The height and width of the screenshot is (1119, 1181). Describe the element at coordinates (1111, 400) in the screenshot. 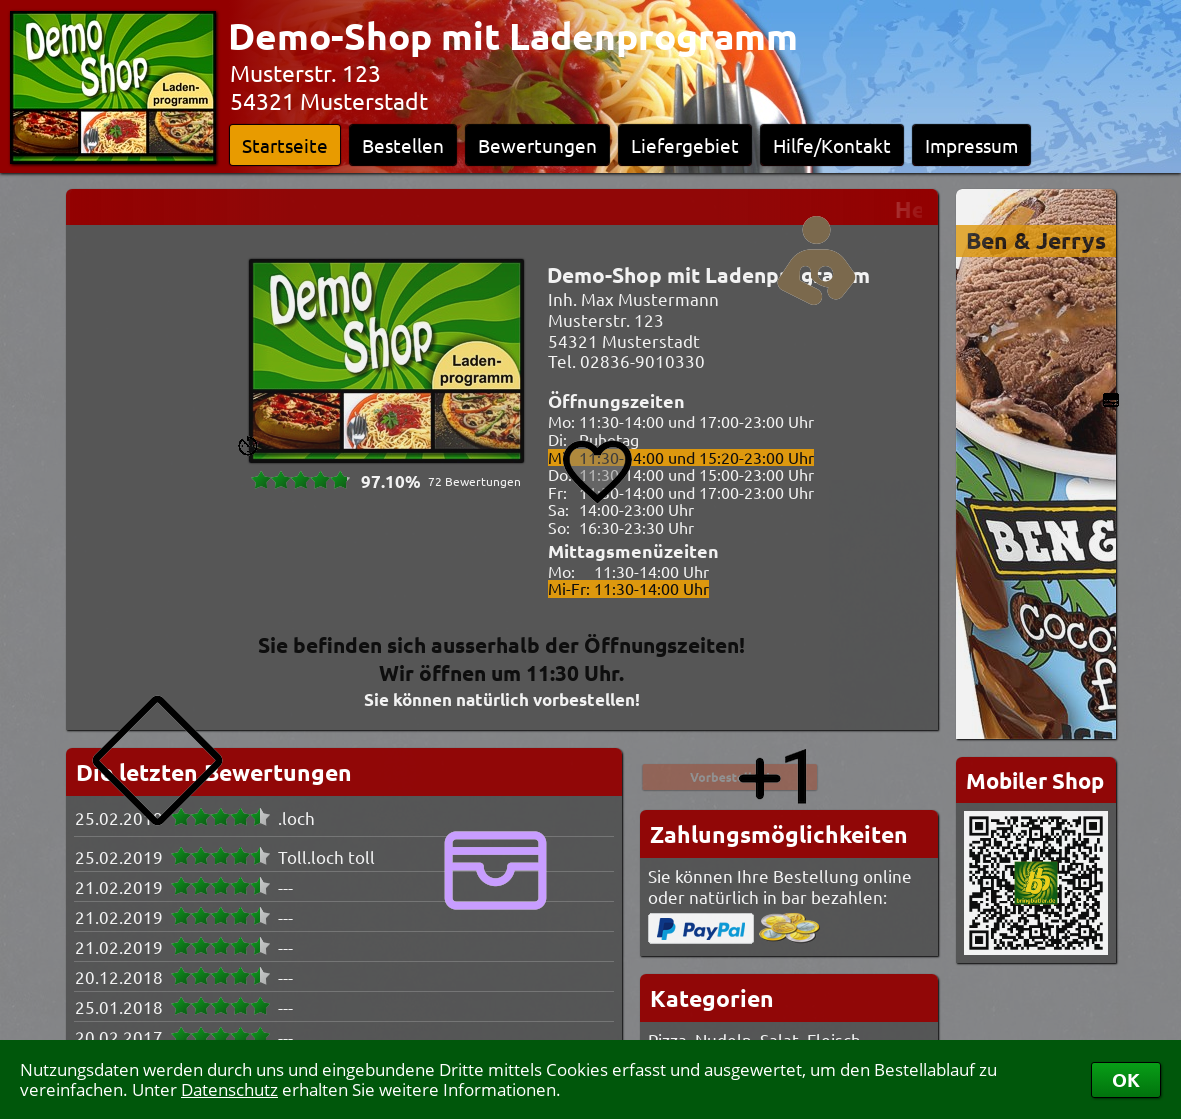

I see `enable subtitles or closed captions` at that location.